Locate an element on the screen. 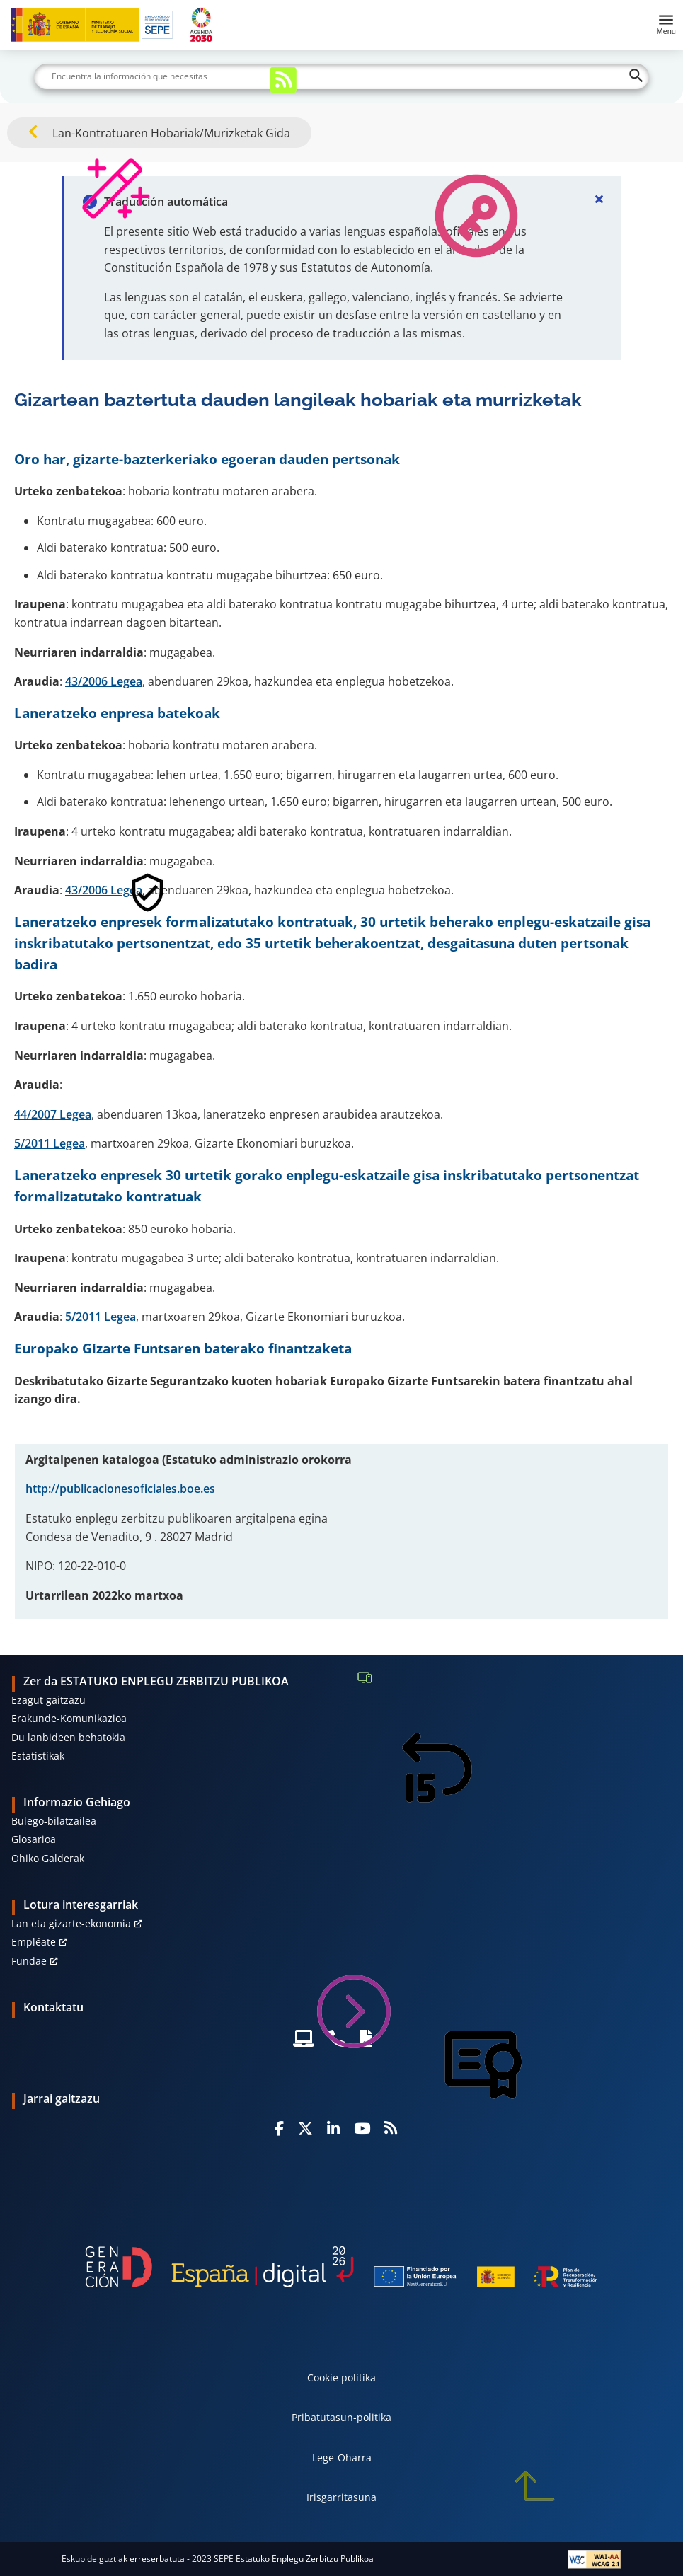  subscribe to RSS feed is located at coordinates (283, 80).